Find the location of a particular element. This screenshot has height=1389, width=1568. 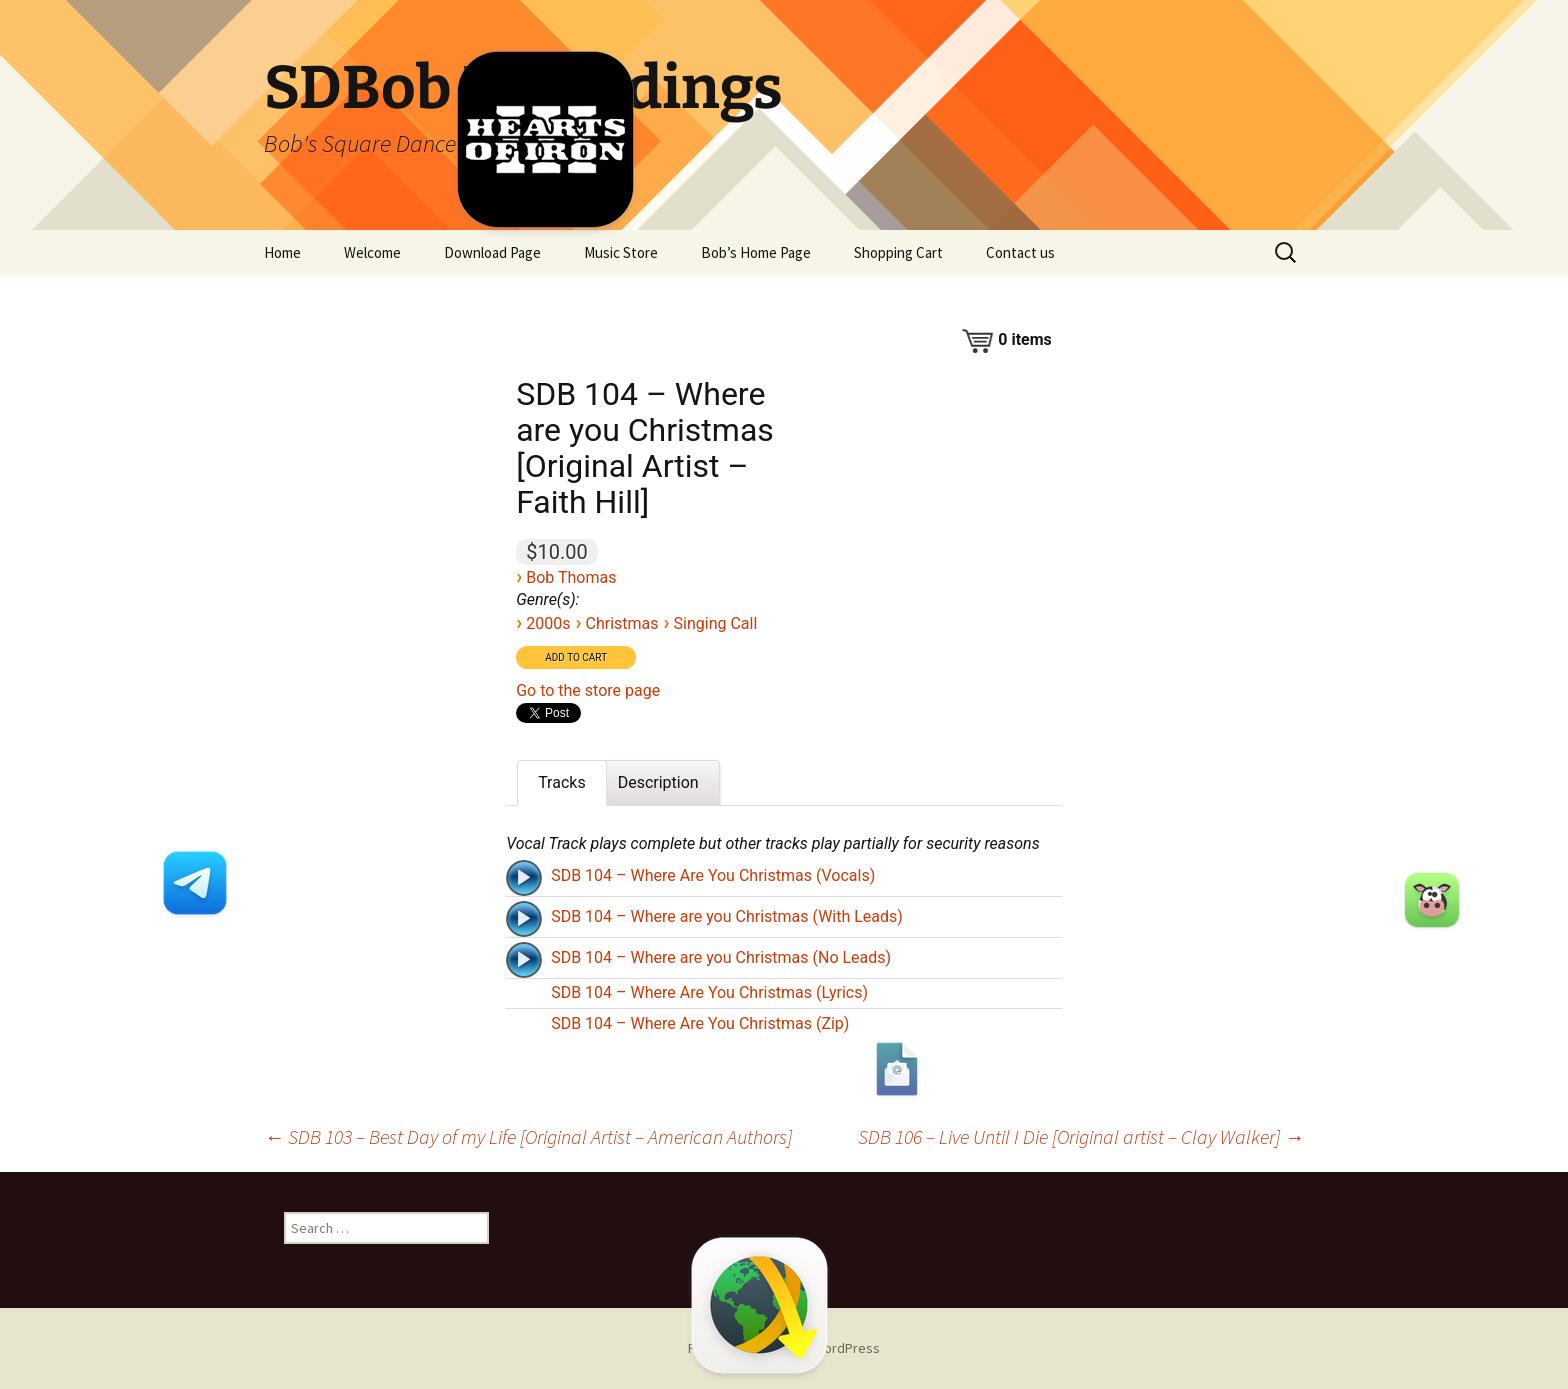

launch Hearts of Iron 3 strategy game is located at coordinates (545, 139).